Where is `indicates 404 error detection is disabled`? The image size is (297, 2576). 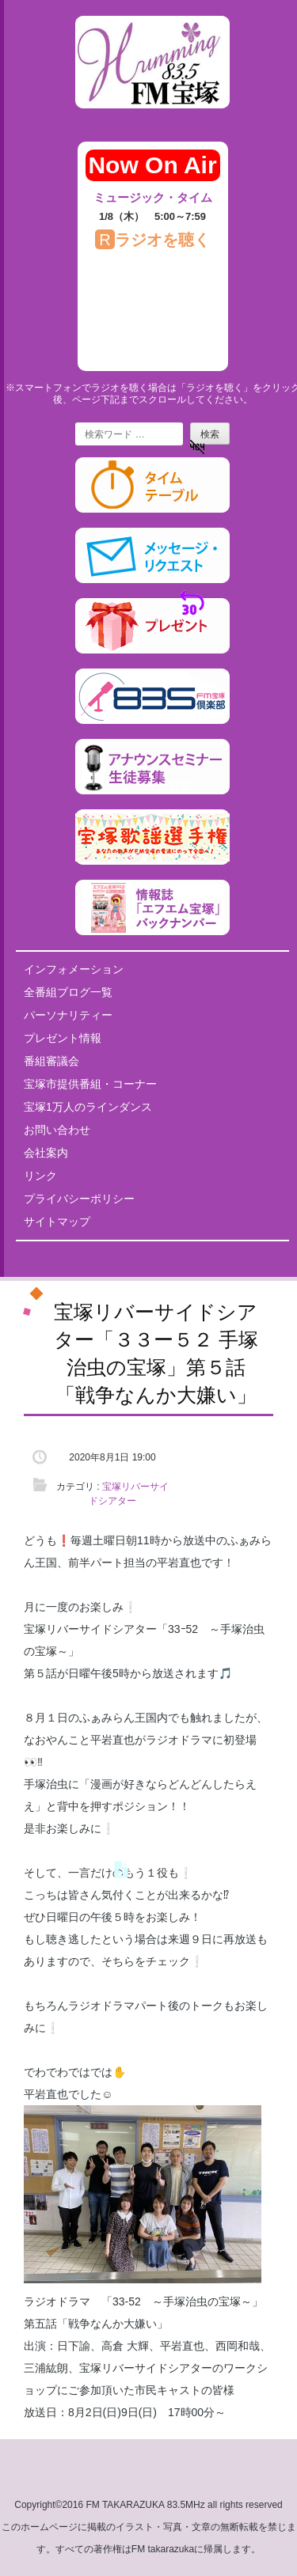 indicates 404 error detection is disabled is located at coordinates (197, 447).